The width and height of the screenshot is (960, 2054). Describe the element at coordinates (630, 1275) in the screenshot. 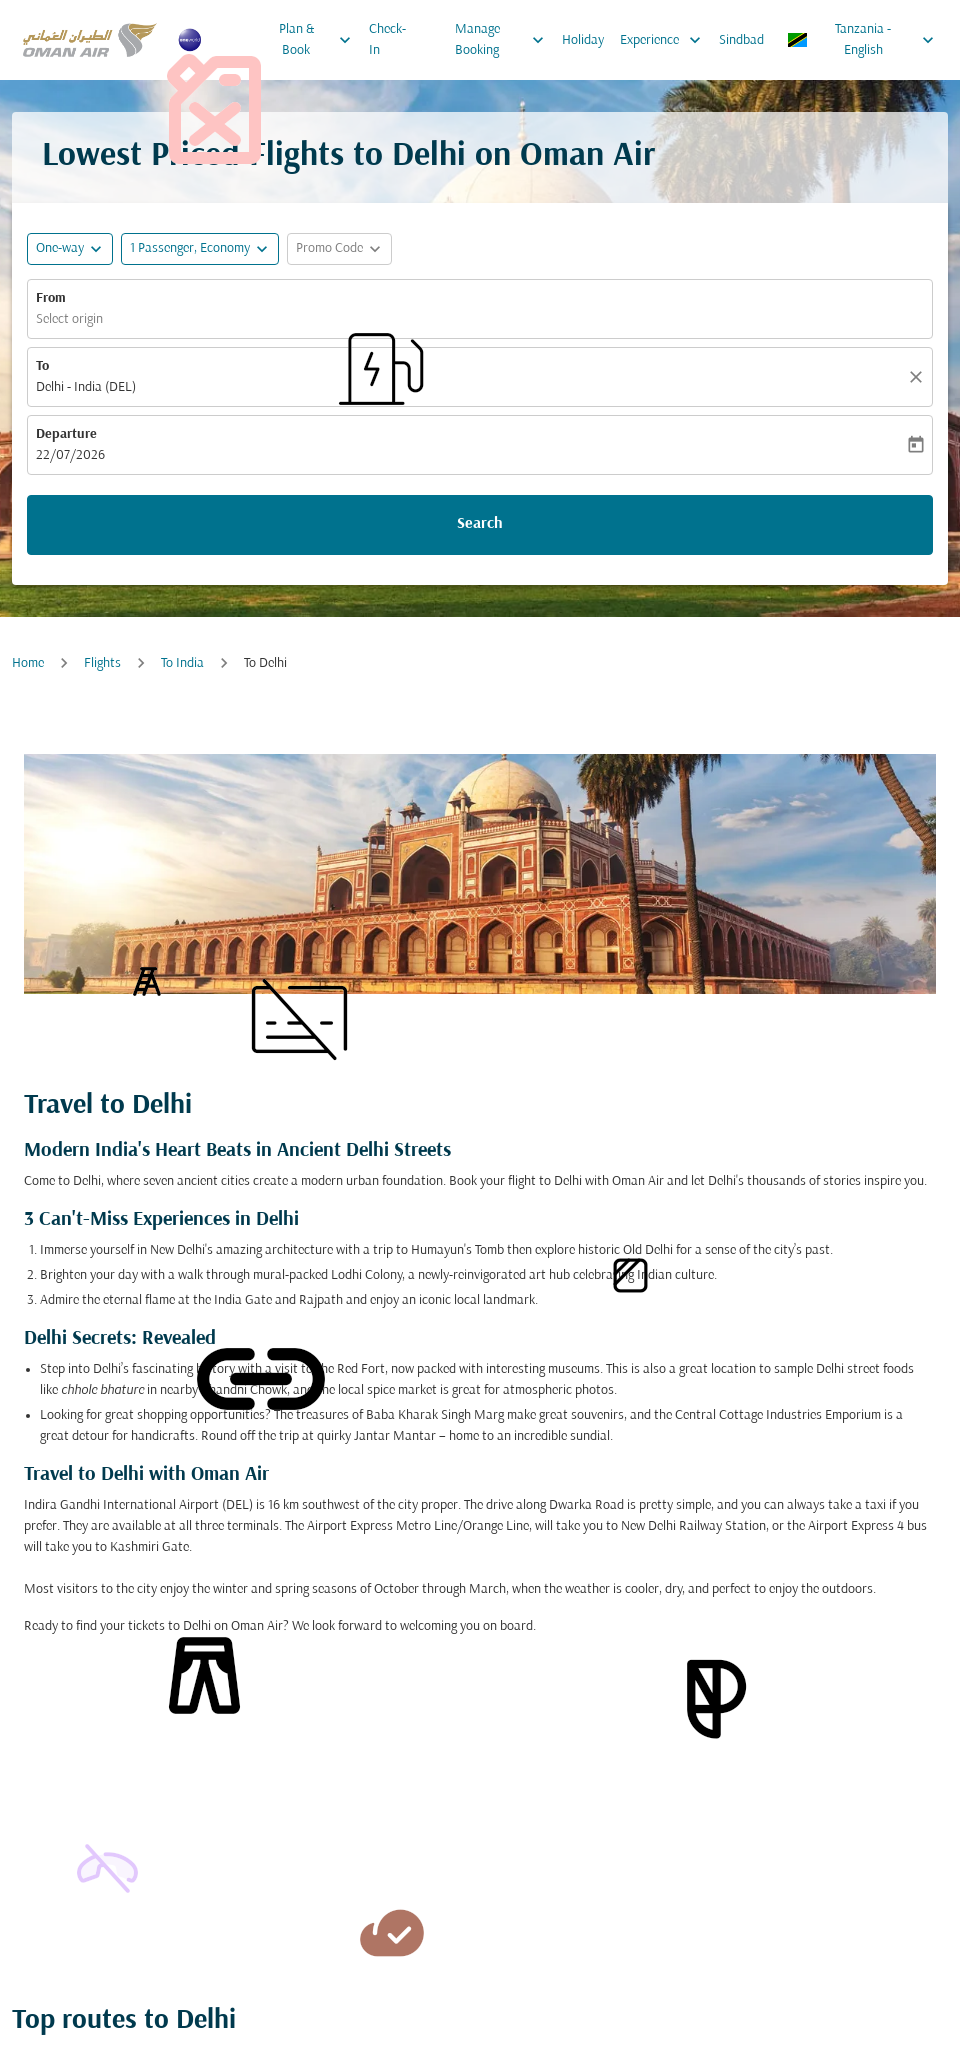

I see `dry in shade laundry care instruction` at that location.